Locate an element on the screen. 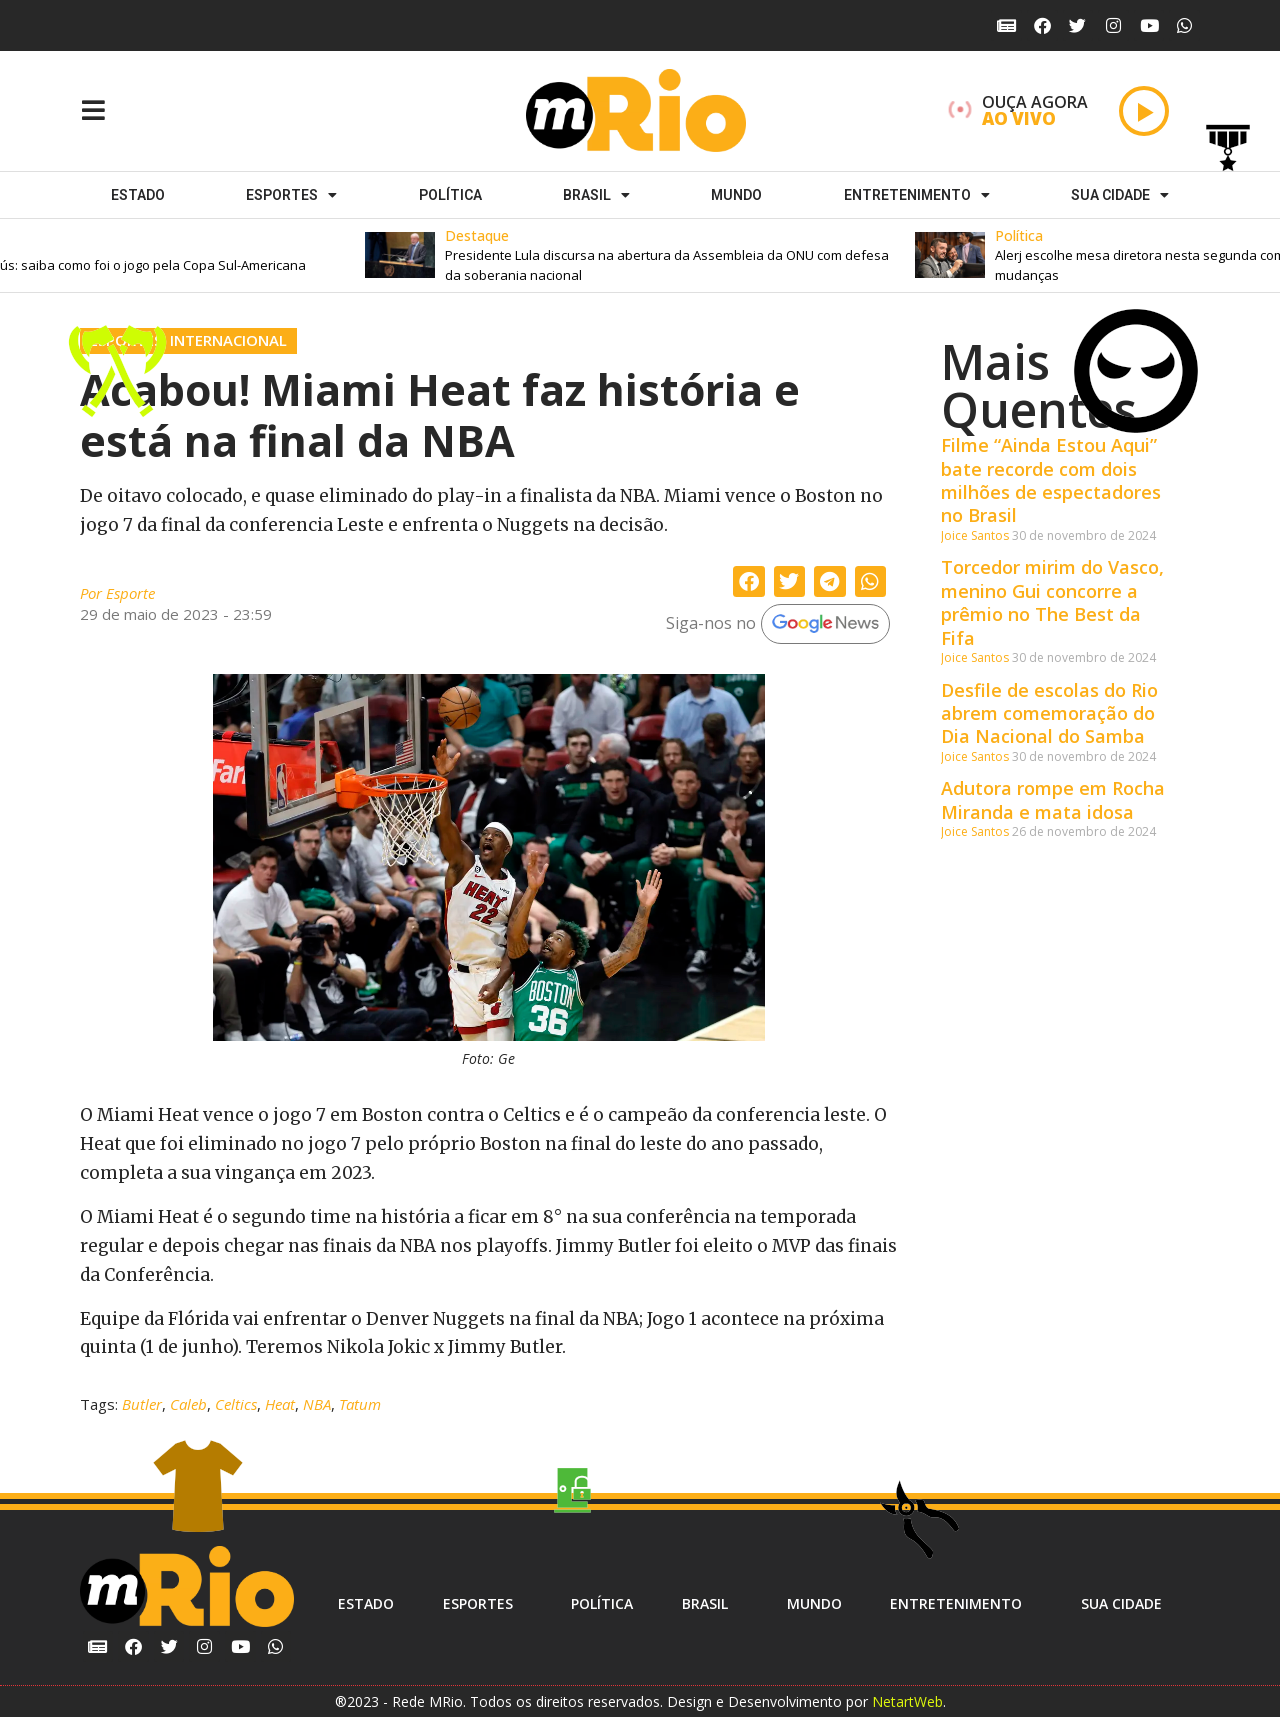  access gardening or pruning tools is located at coordinates (919, 1519).